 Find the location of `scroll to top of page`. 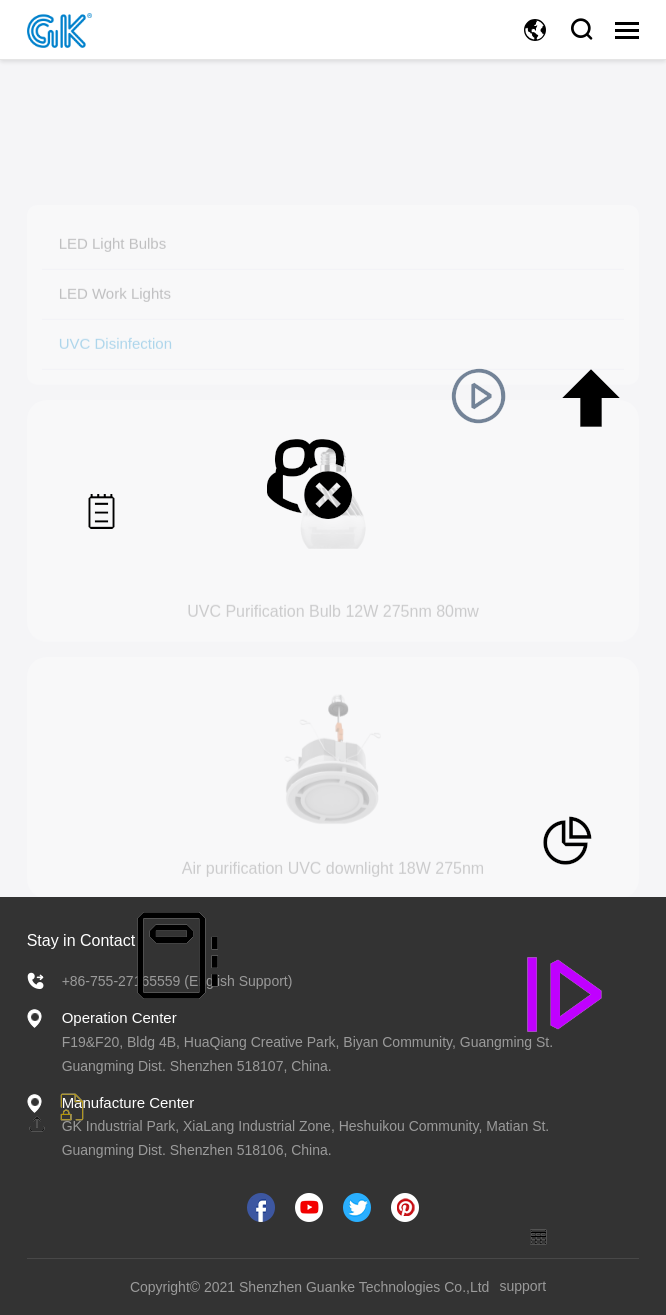

scroll to top of page is located at coordinates (591, 398).